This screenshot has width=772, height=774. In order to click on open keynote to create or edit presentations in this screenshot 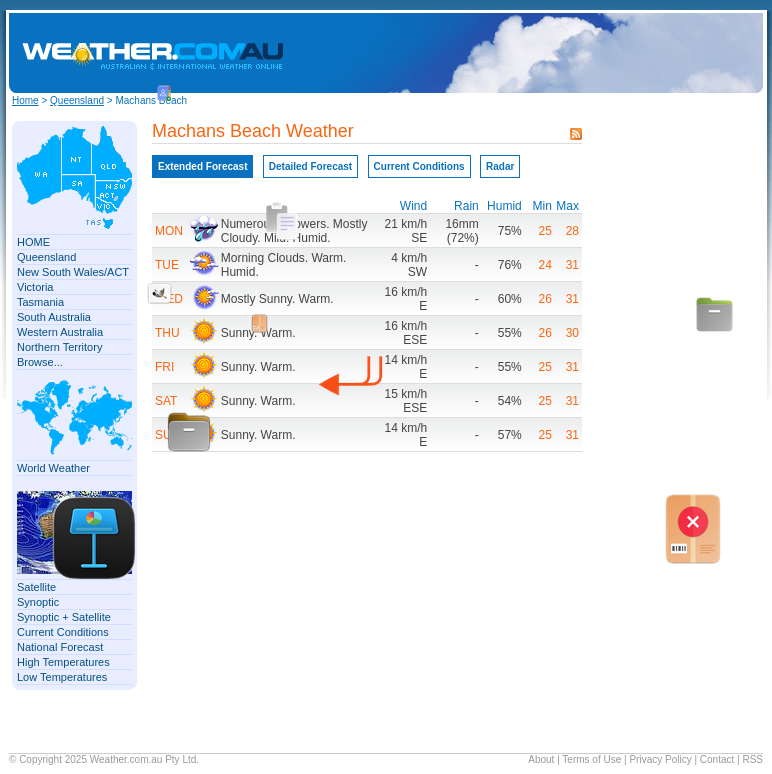, I will do `click(94, 538)`.